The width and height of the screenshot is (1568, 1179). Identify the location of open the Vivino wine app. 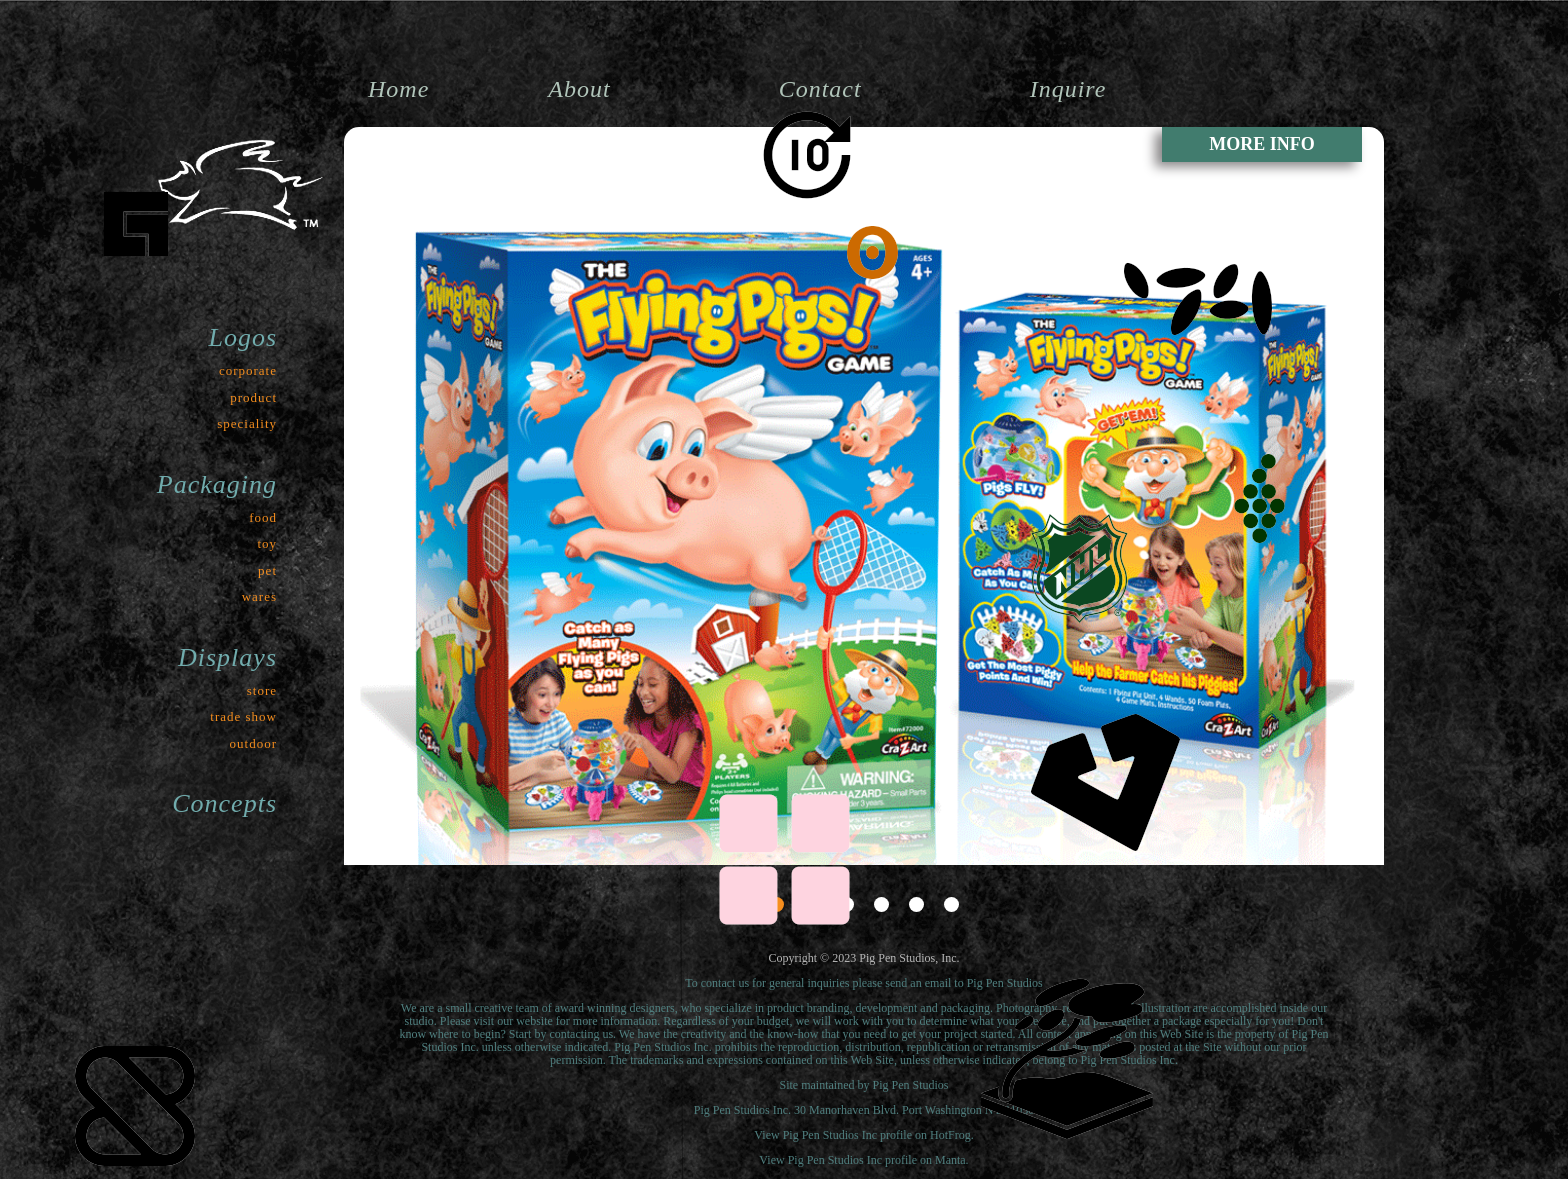
(1259, 498).